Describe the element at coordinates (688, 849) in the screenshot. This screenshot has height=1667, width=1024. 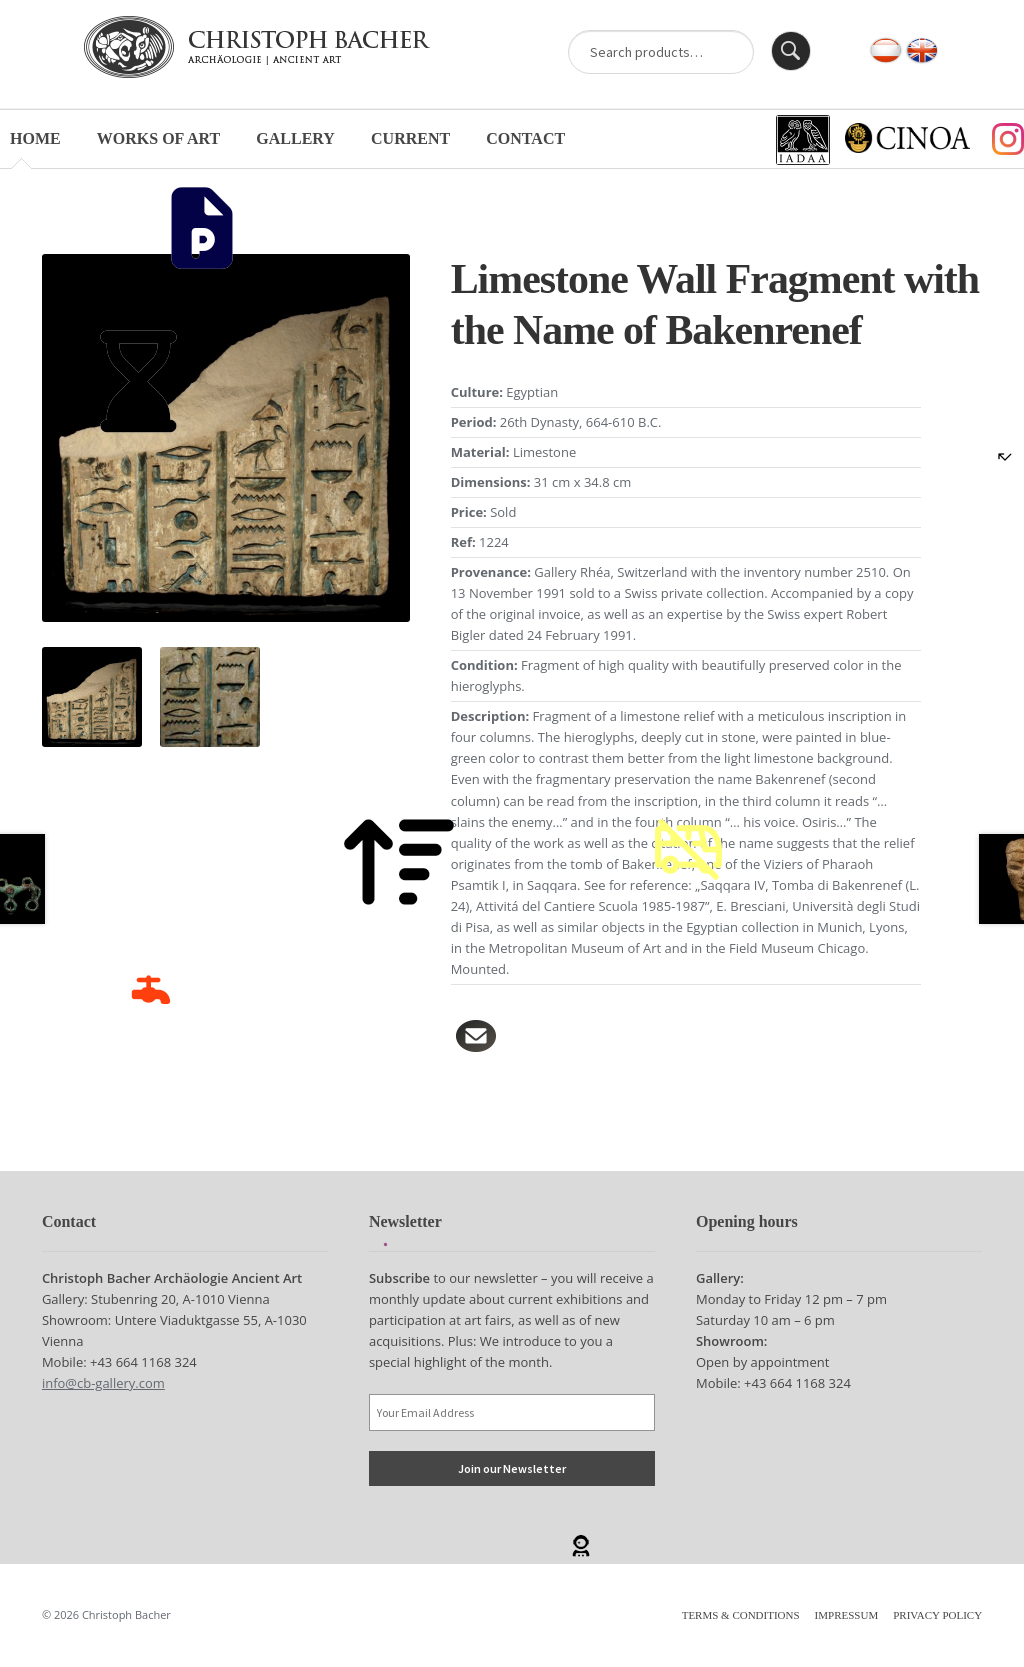
I see `bus service unavailable or cancelled` at that location.